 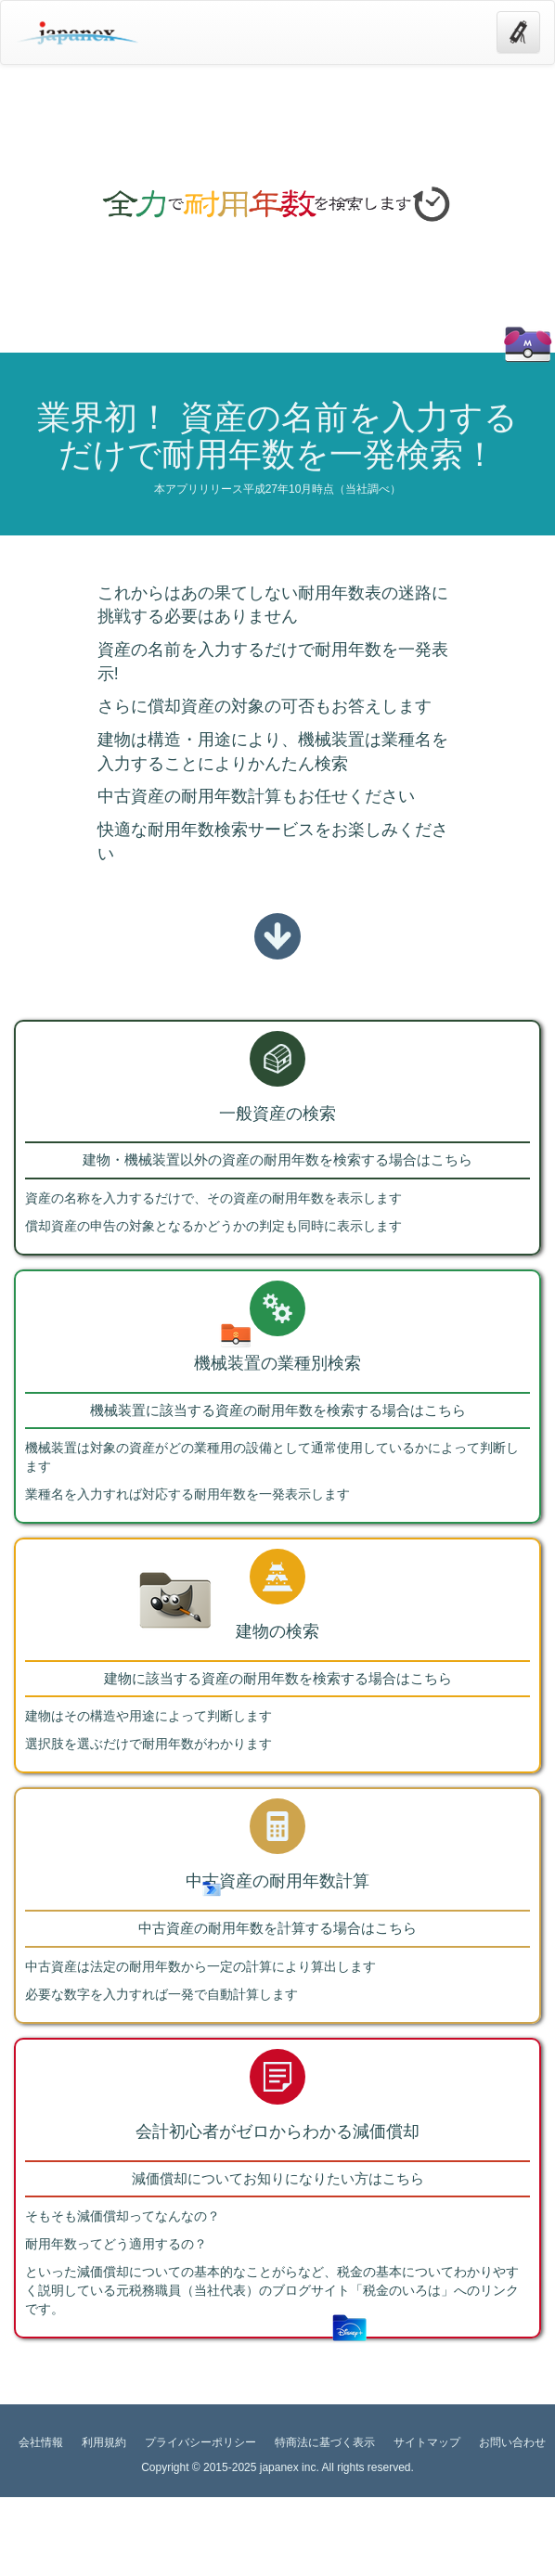 What do you see at coordinates (527, 345) in the screenshot?
I see `folder containing pokémon master ball images or assets` at bounding box center [527, 345].